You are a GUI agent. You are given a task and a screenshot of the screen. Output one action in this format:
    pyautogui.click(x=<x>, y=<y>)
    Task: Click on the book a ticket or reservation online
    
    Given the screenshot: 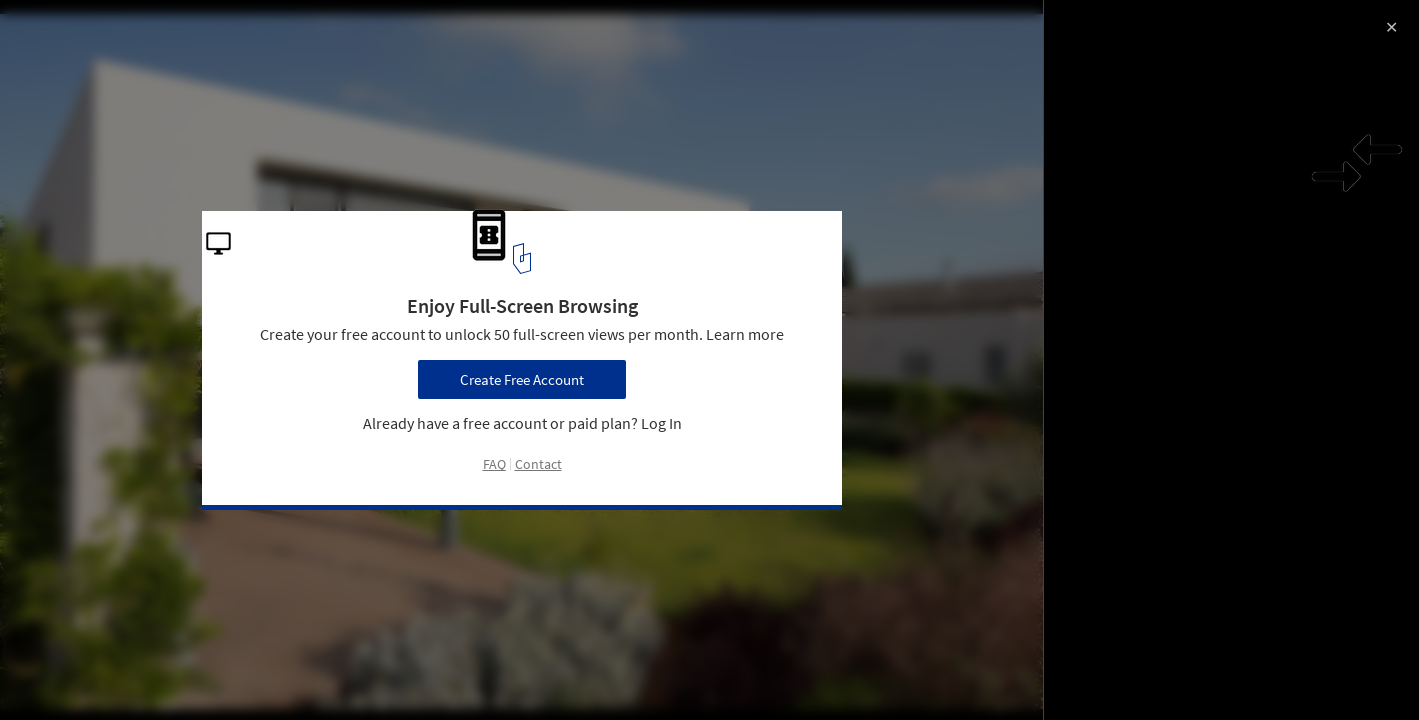 What is the action you would take?
    pyautogui.click(x=489, y=235)
    